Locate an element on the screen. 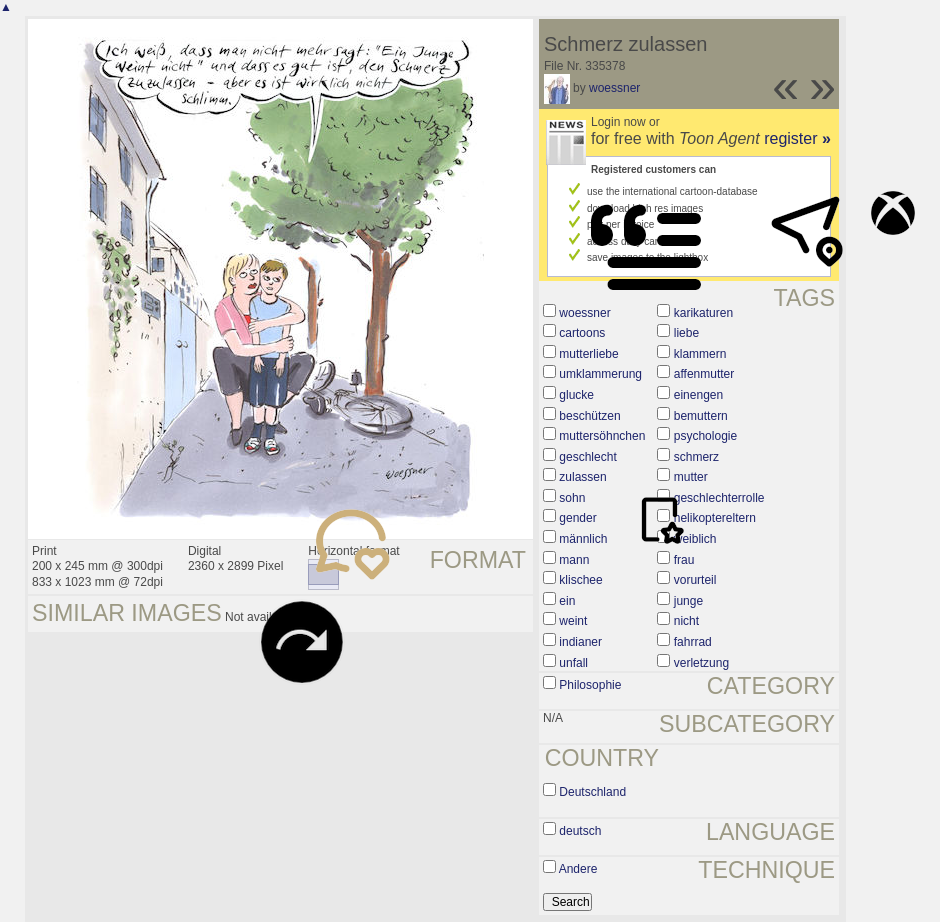  open Xbox app is located at coordinates (893, 213).